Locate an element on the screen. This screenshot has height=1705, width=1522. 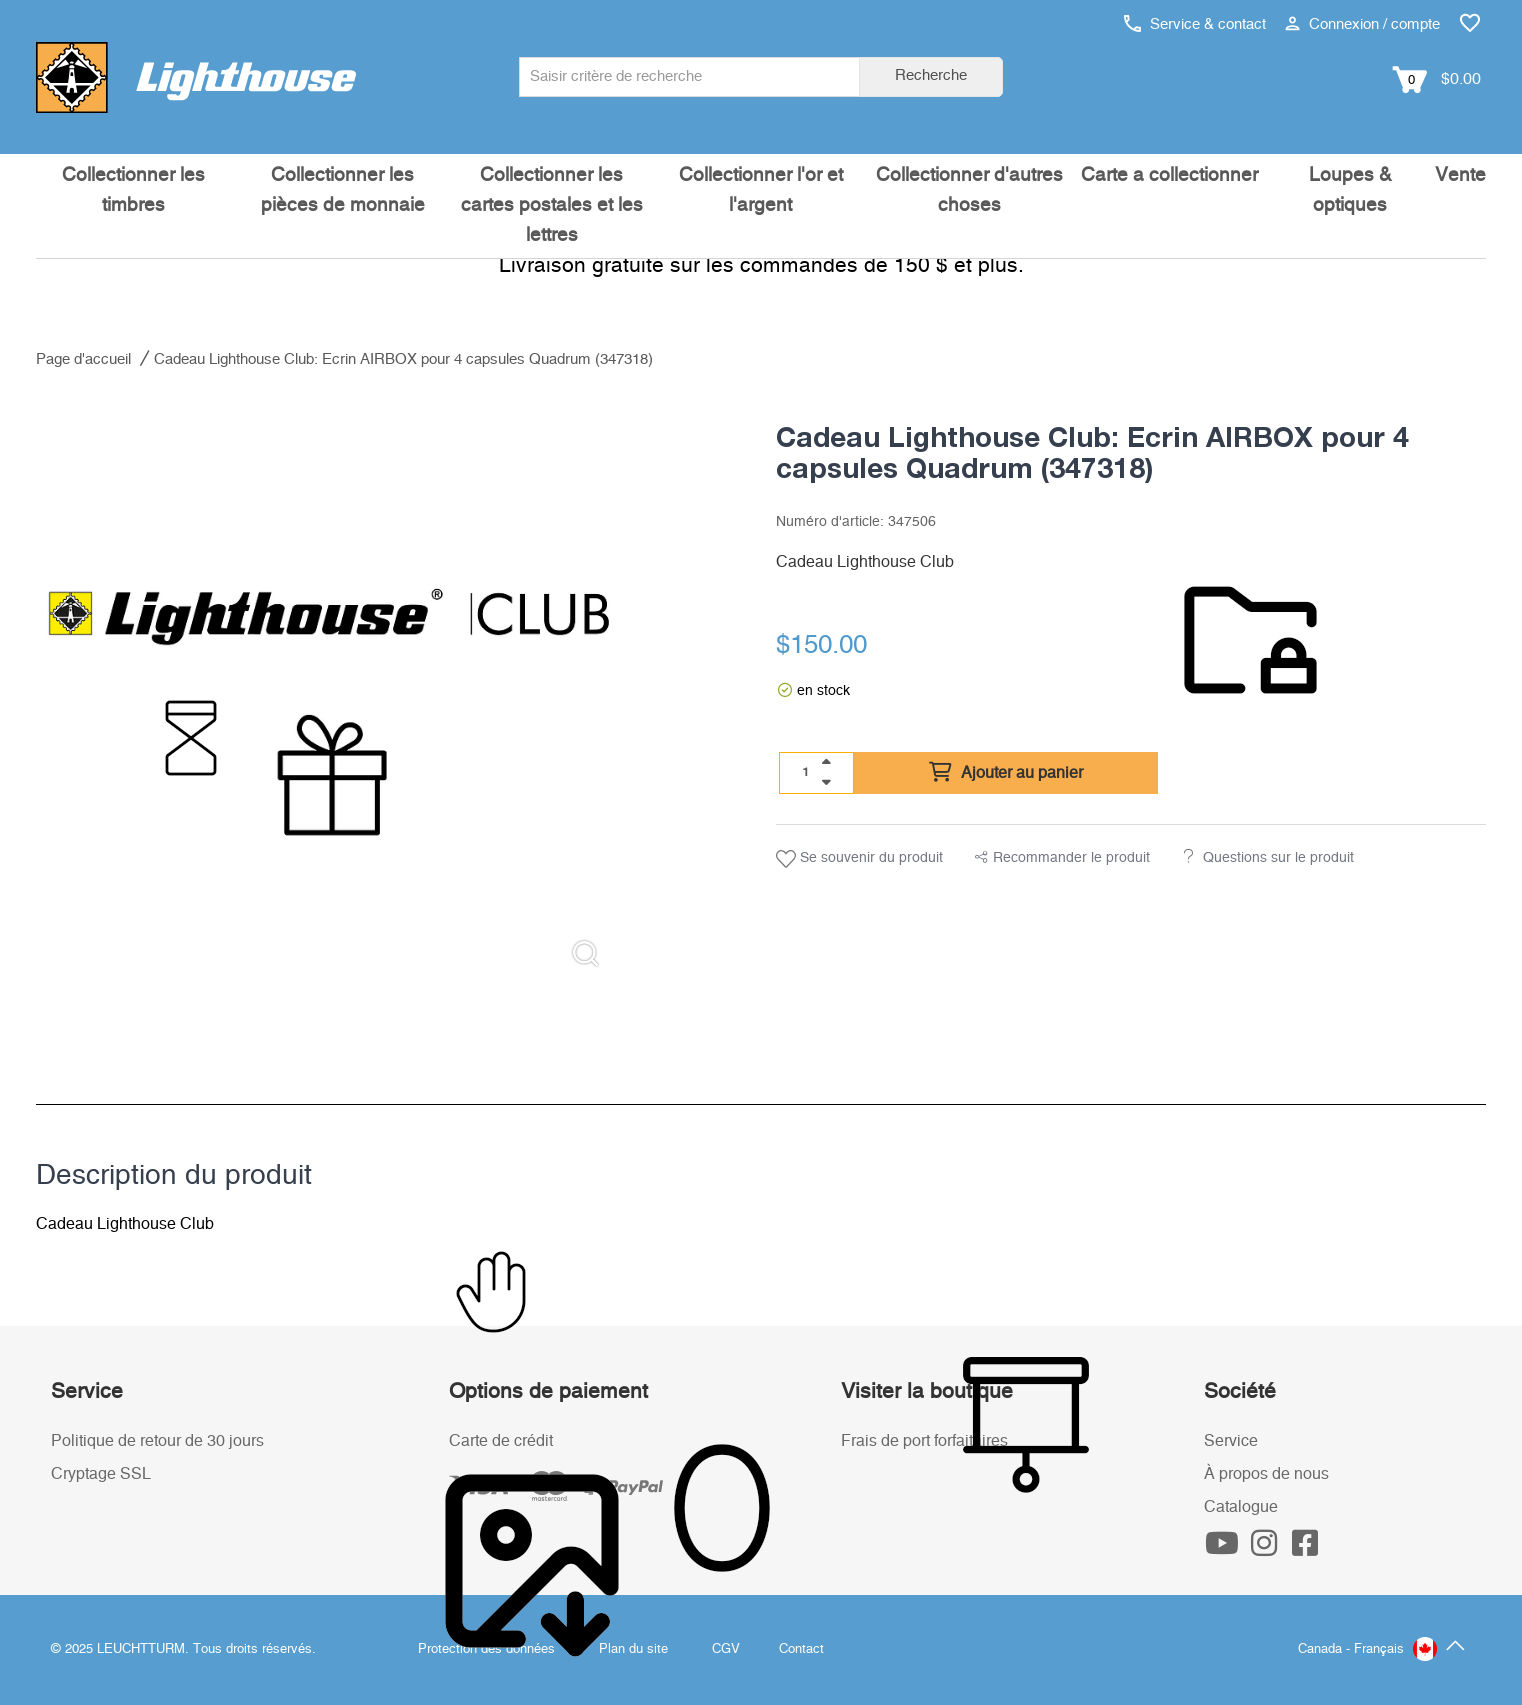
indicates a timer or countdown just started is located at coordinates (191, 738).